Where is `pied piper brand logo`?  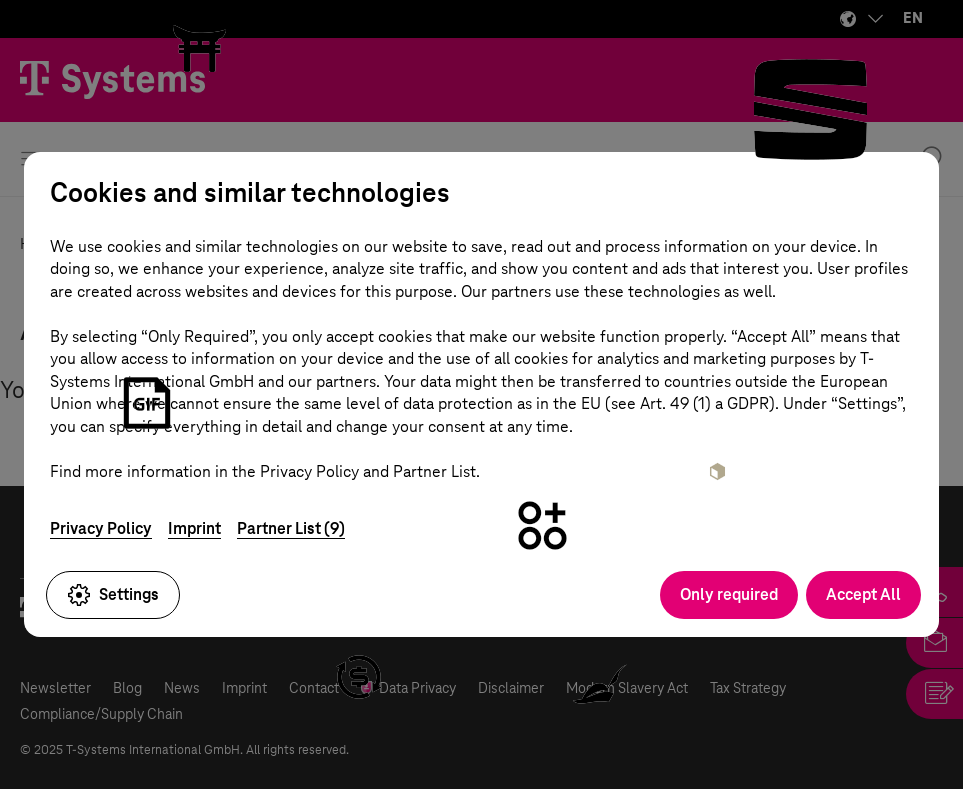
pied piper brand logo is located at coordinates (600, 684).